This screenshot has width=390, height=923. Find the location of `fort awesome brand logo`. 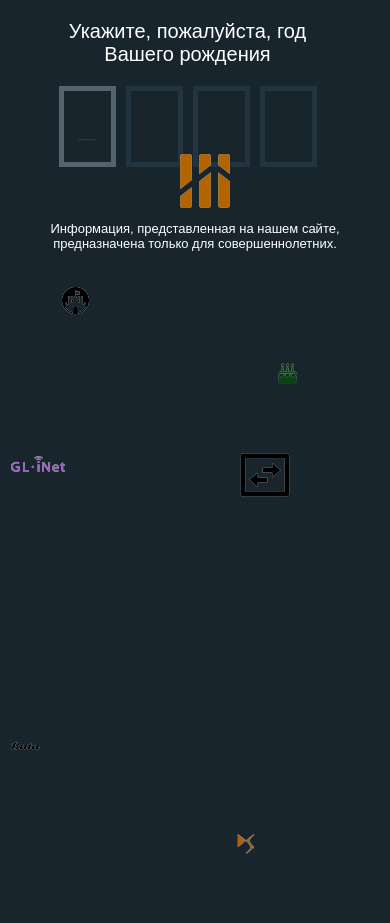

fort awesome brand logo is located at coordinates (75, 300).